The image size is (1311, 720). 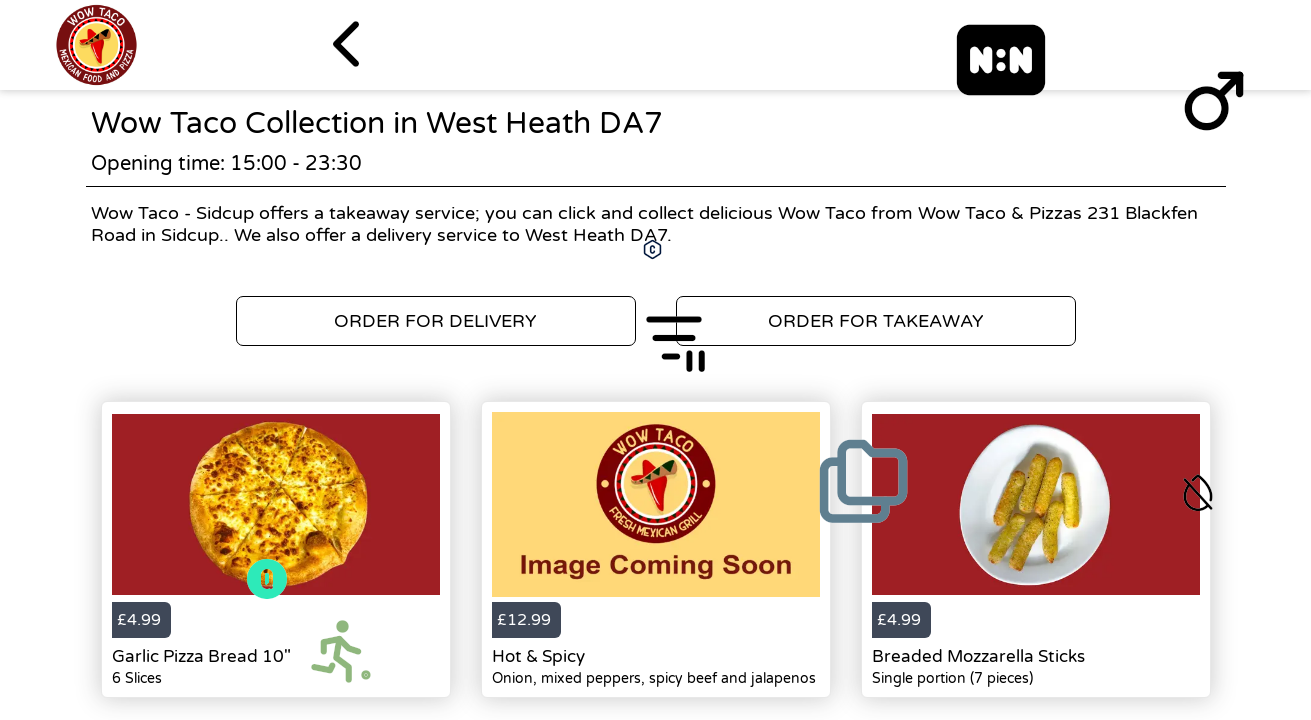 What do you see at coordinates (1214, 101) in the screenshot?
I see `indicates male gender selection` at bounding box center [1214, 101].